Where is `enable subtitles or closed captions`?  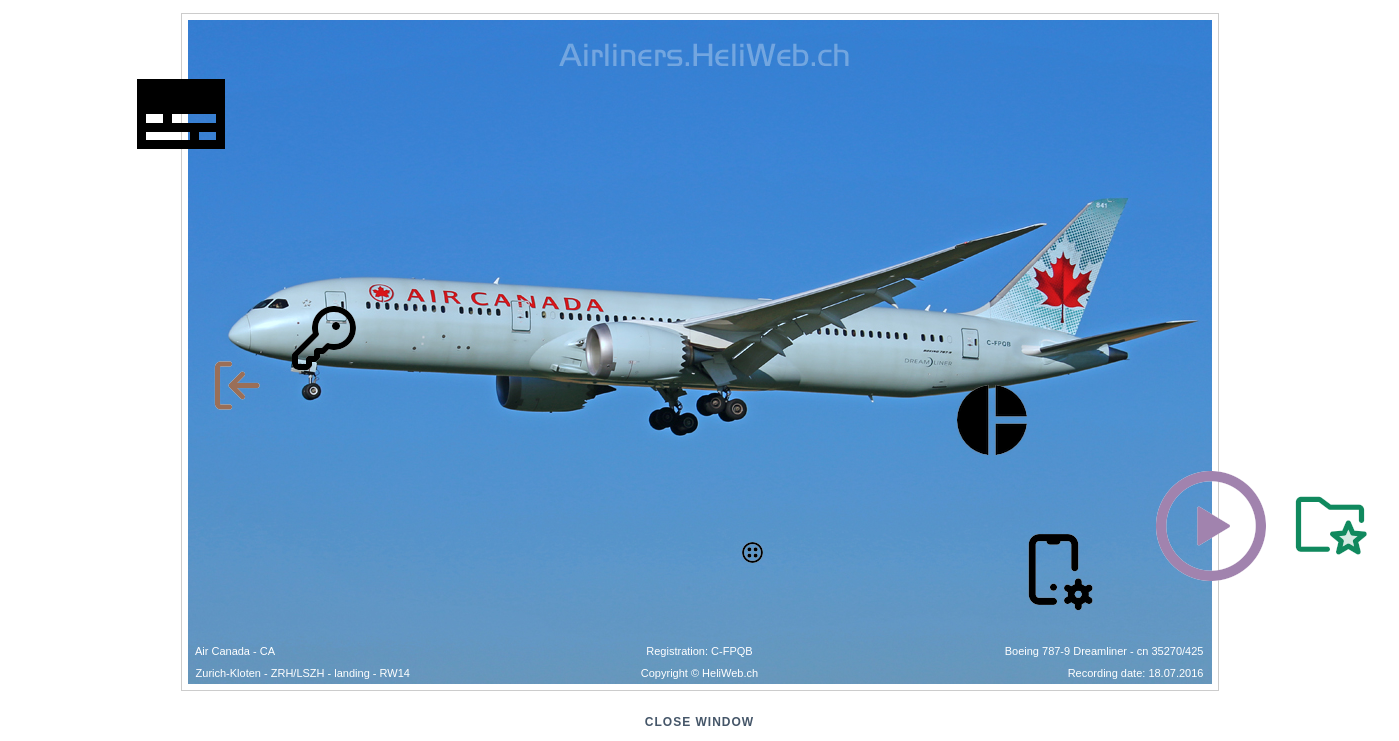 enable subtitles or closed captions is located at coordinates (181, 114).